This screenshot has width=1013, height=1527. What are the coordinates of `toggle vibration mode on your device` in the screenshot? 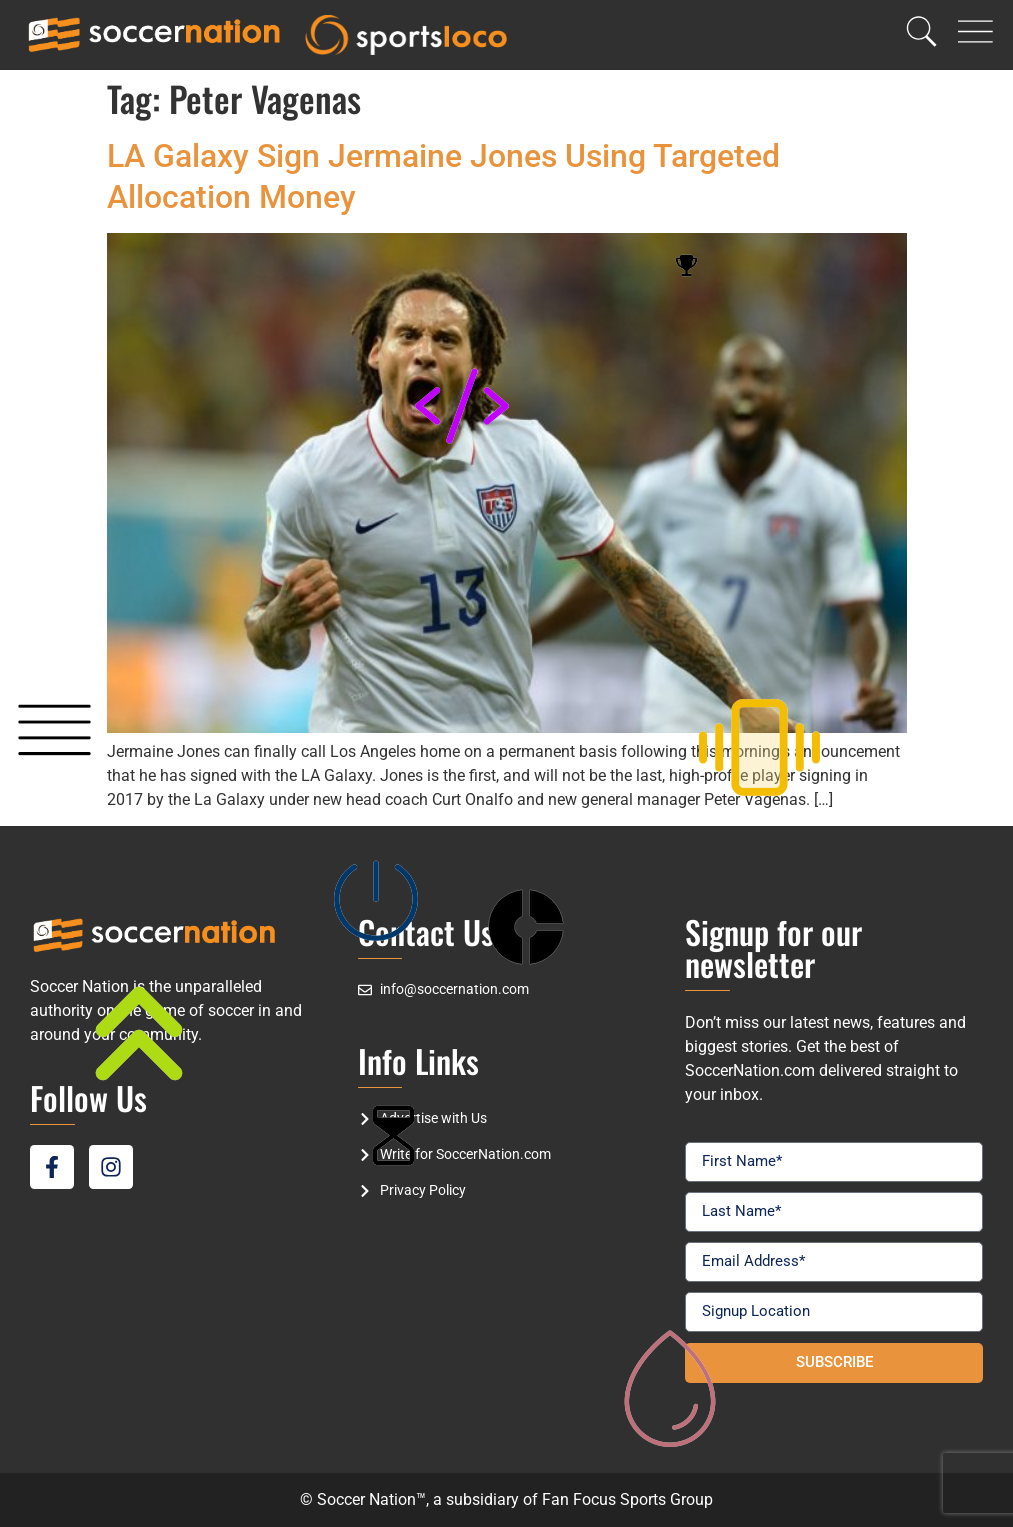 It's located at (759, 747).